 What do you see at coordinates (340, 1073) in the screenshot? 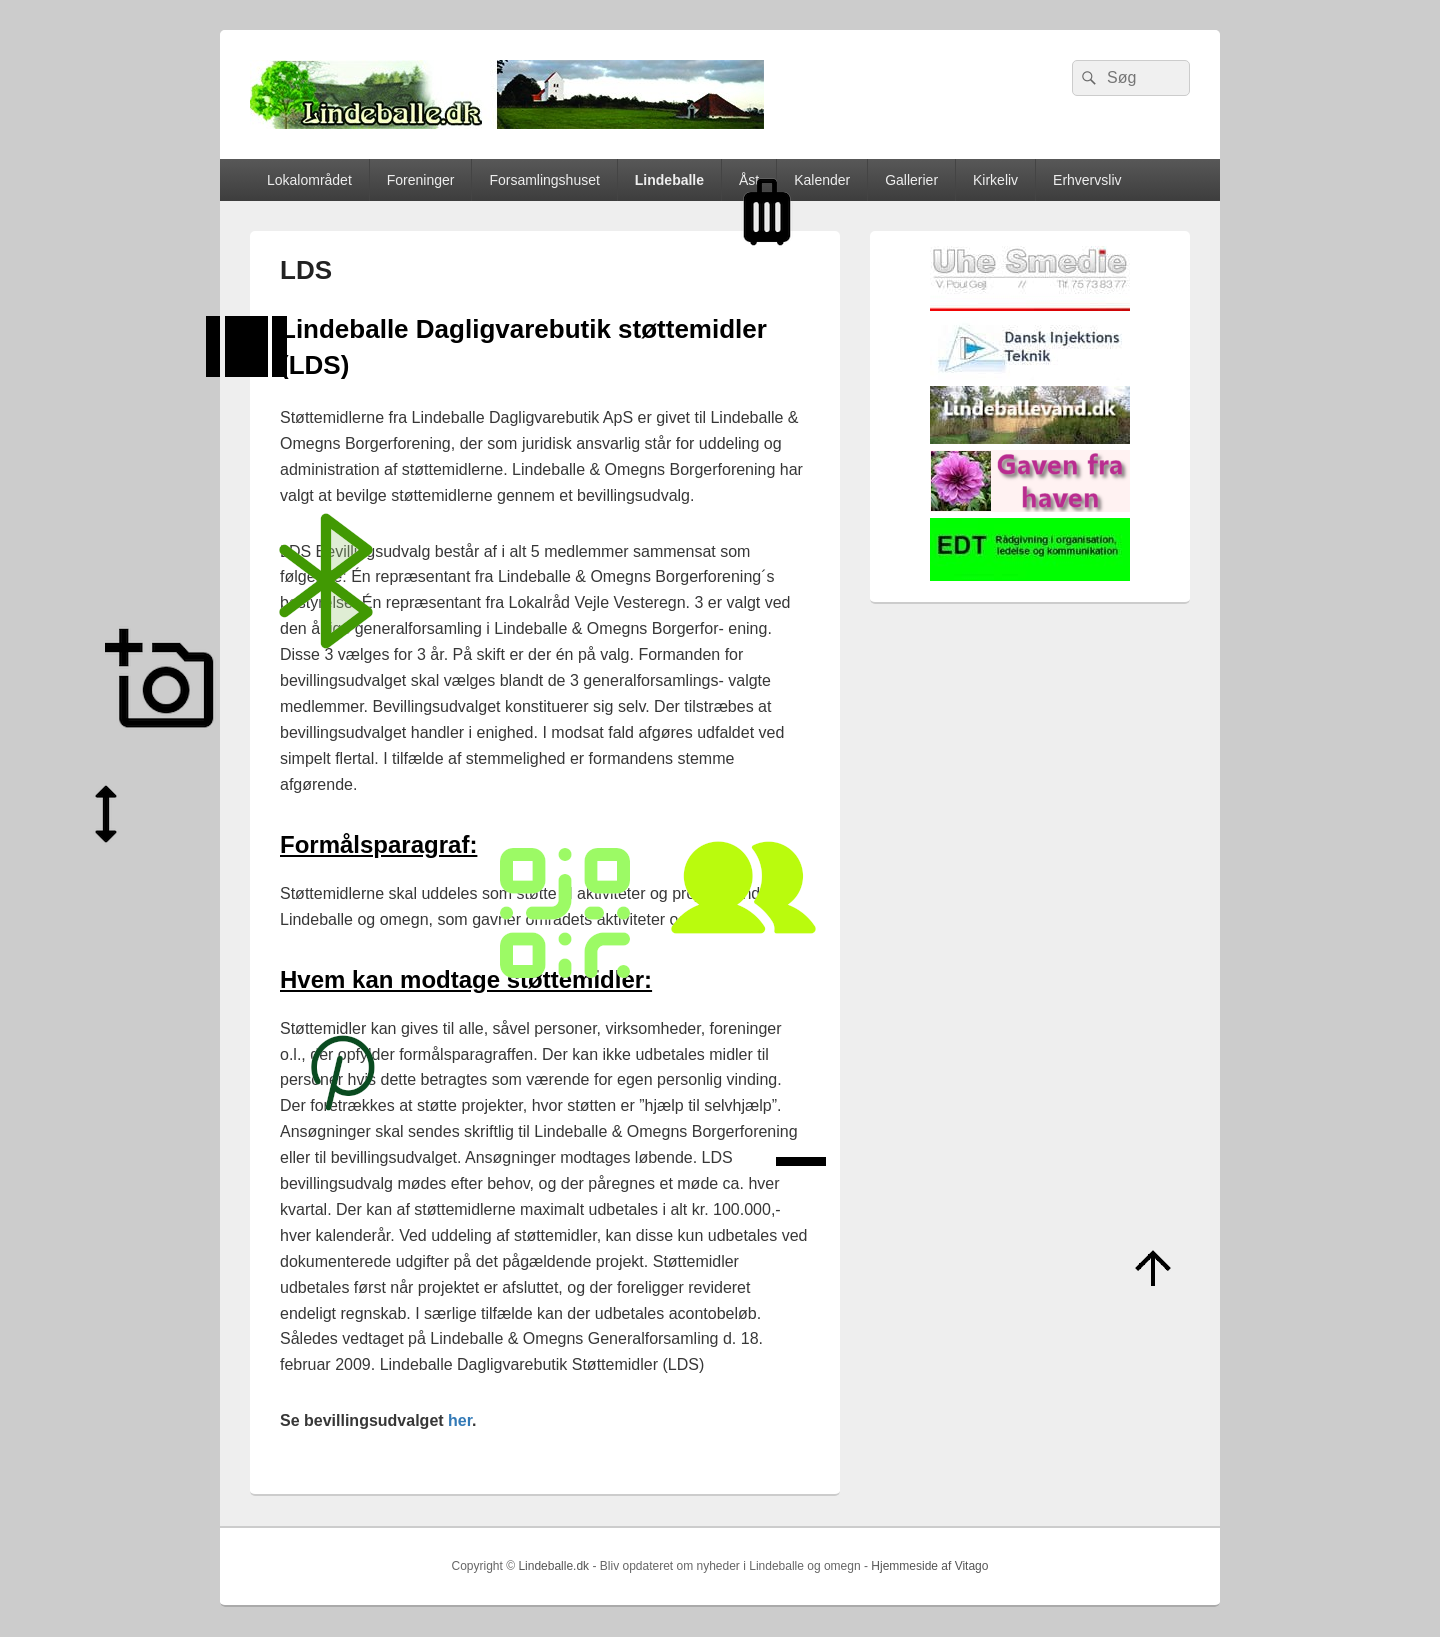
I see `open Pinterest app` at bounding box center [340, 1073].